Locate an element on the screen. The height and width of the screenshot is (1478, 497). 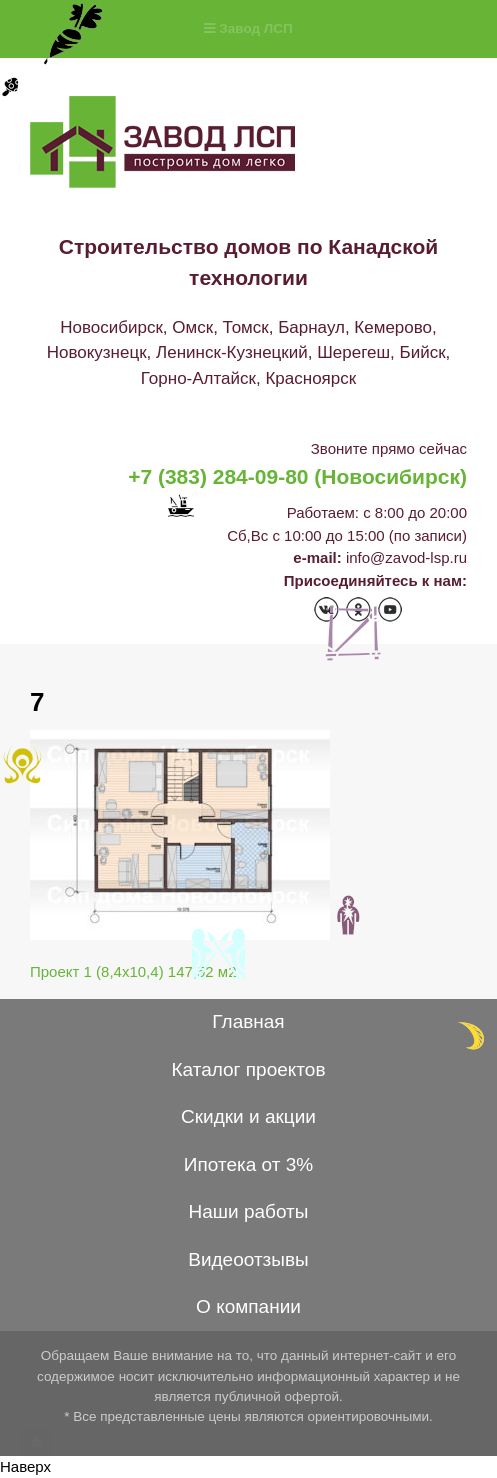
collect a mushroom item in-game is located at coordinates (10, 87).